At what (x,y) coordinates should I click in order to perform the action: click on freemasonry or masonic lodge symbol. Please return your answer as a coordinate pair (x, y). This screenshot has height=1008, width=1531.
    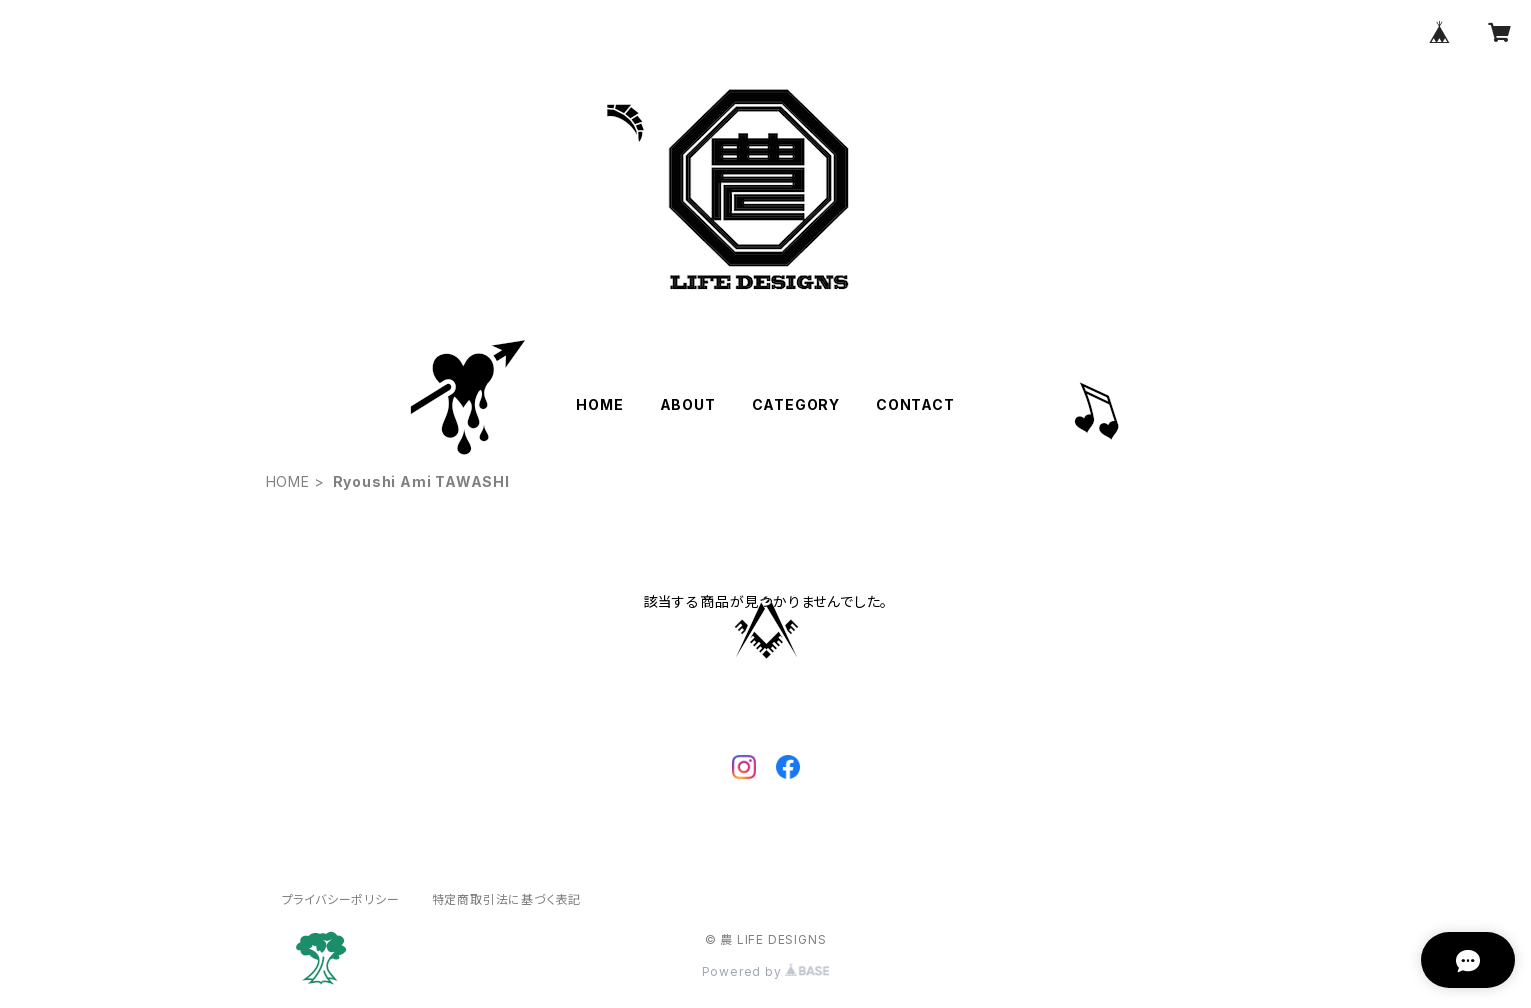
    Looking at the image, I should click on (766, 627).